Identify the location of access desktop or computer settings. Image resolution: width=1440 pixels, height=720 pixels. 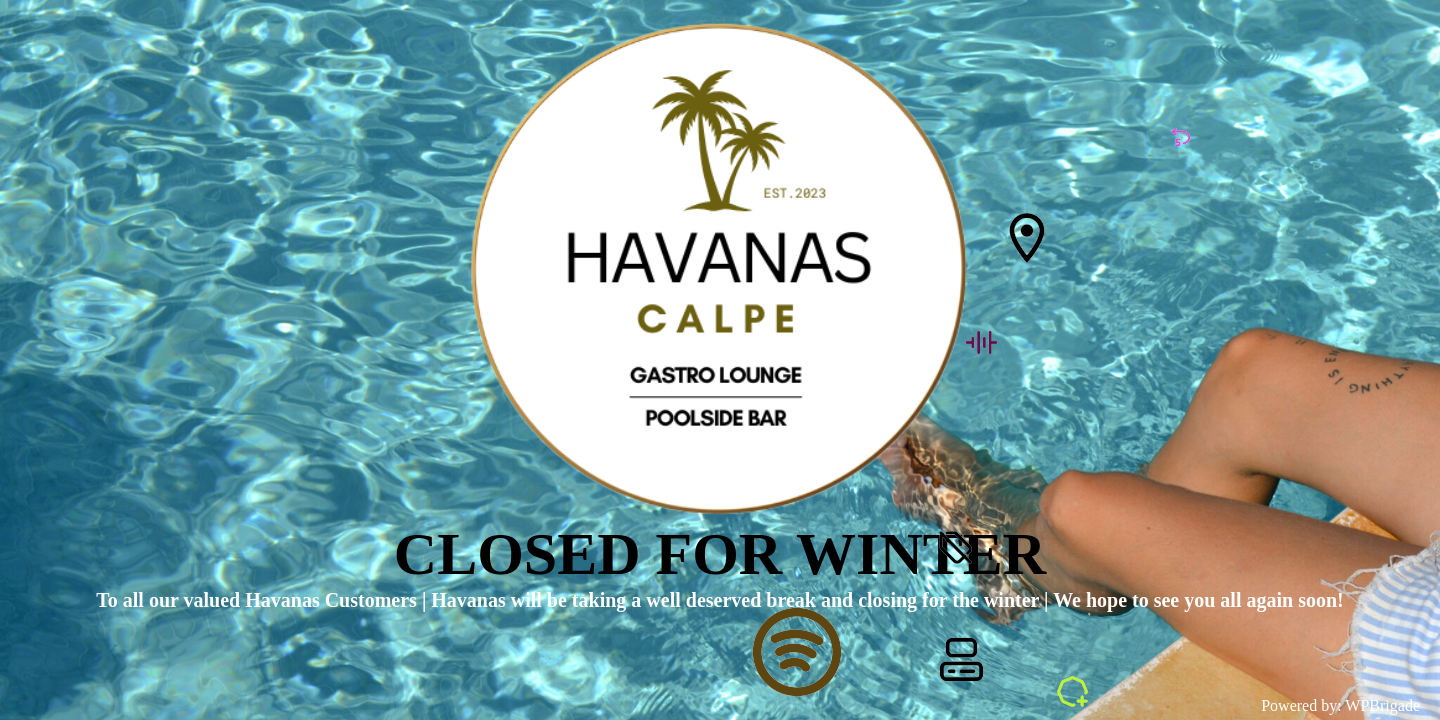
(961, 659).